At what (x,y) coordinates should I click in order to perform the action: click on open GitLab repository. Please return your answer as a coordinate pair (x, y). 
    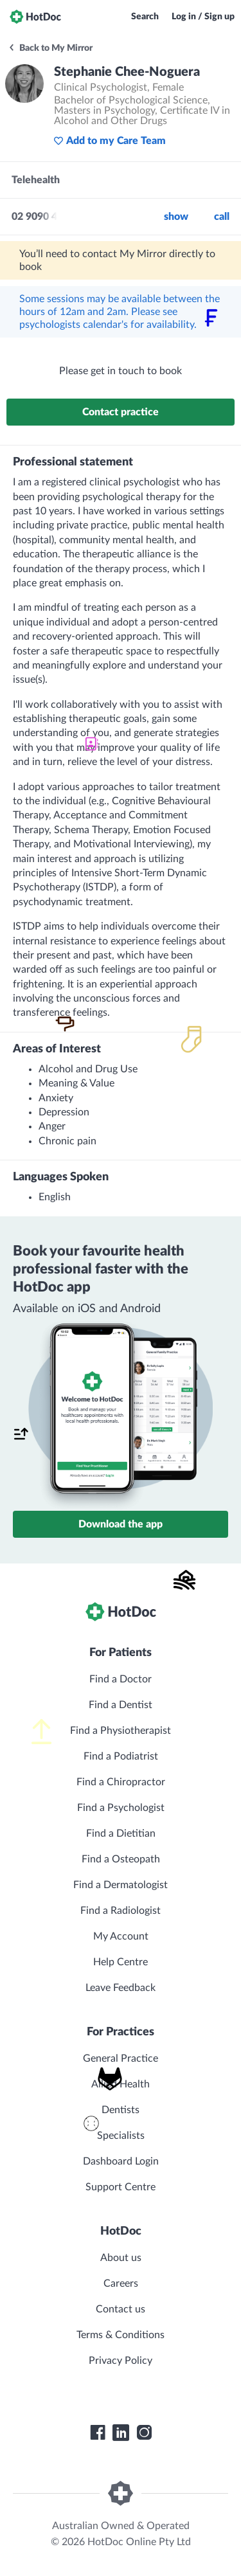
    Looking at the image, I should click on (110, 2078).